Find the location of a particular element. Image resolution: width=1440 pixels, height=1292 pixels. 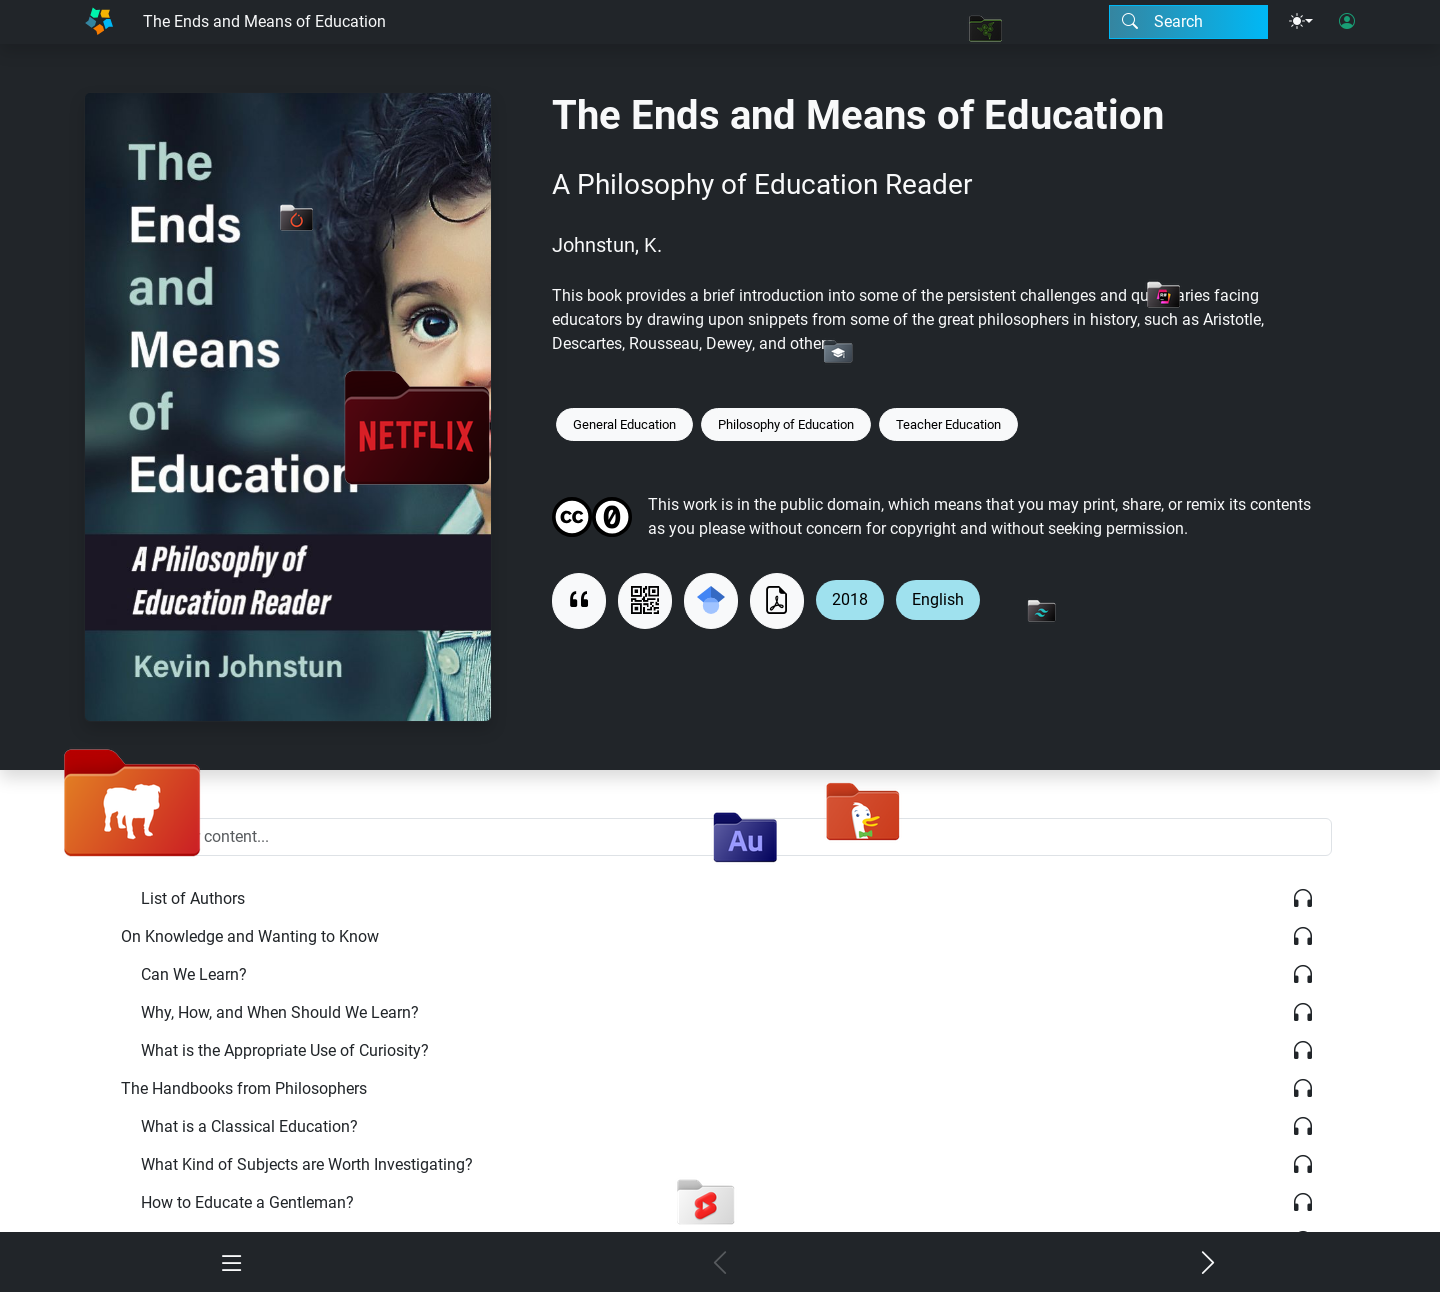

open JetBrains ReSharper project folder is located at coordinates (1163, 295).